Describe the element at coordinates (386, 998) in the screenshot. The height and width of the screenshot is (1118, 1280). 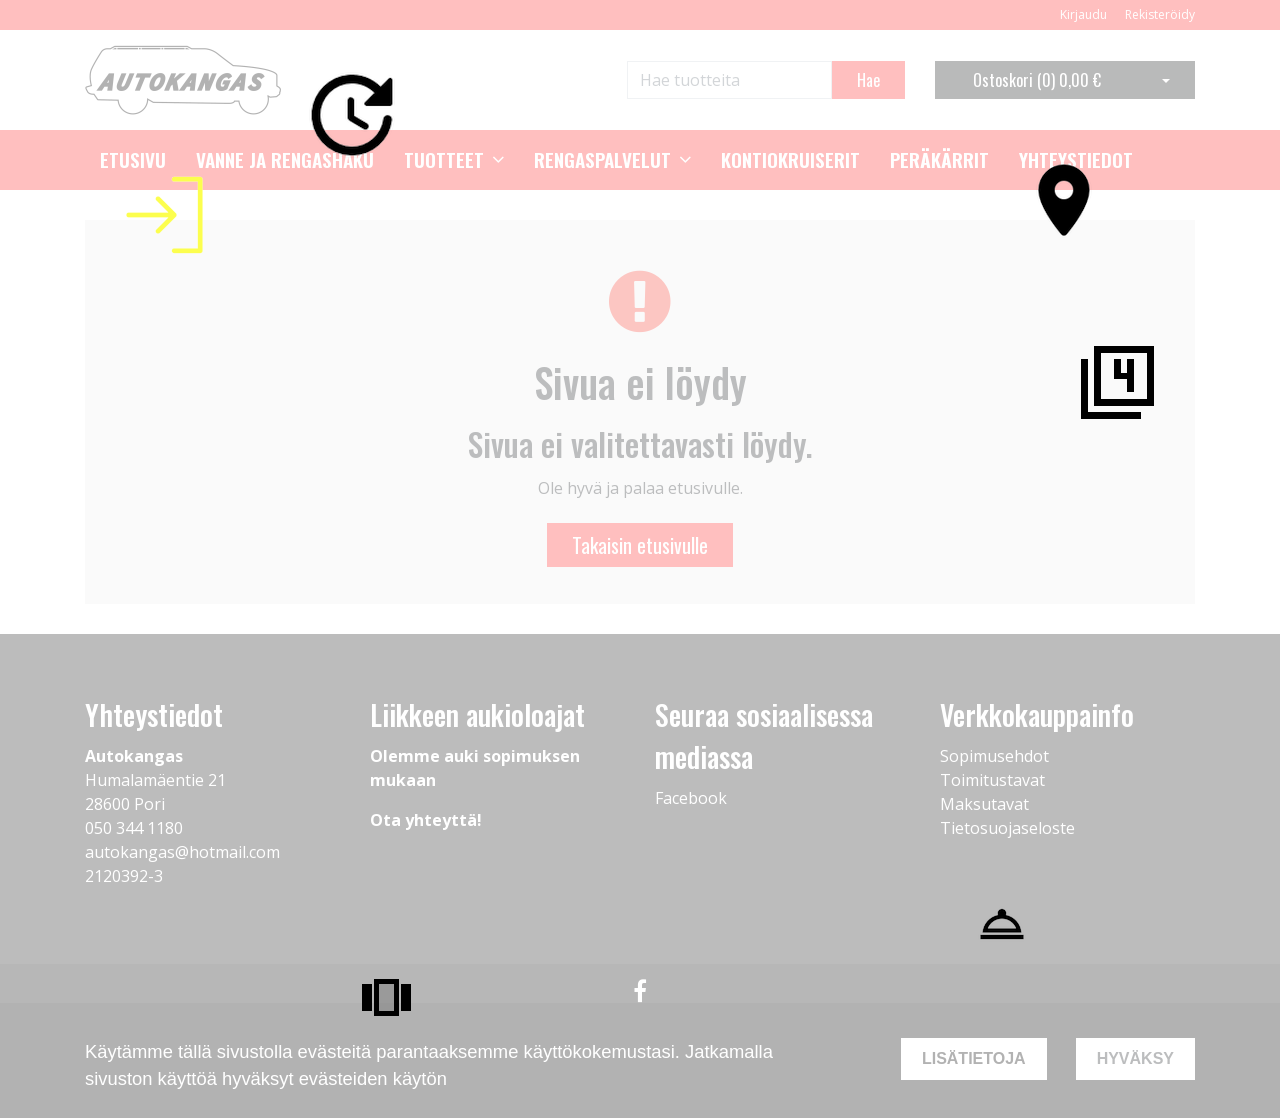
I see `view content in carousel or slideshow mode` at that location.